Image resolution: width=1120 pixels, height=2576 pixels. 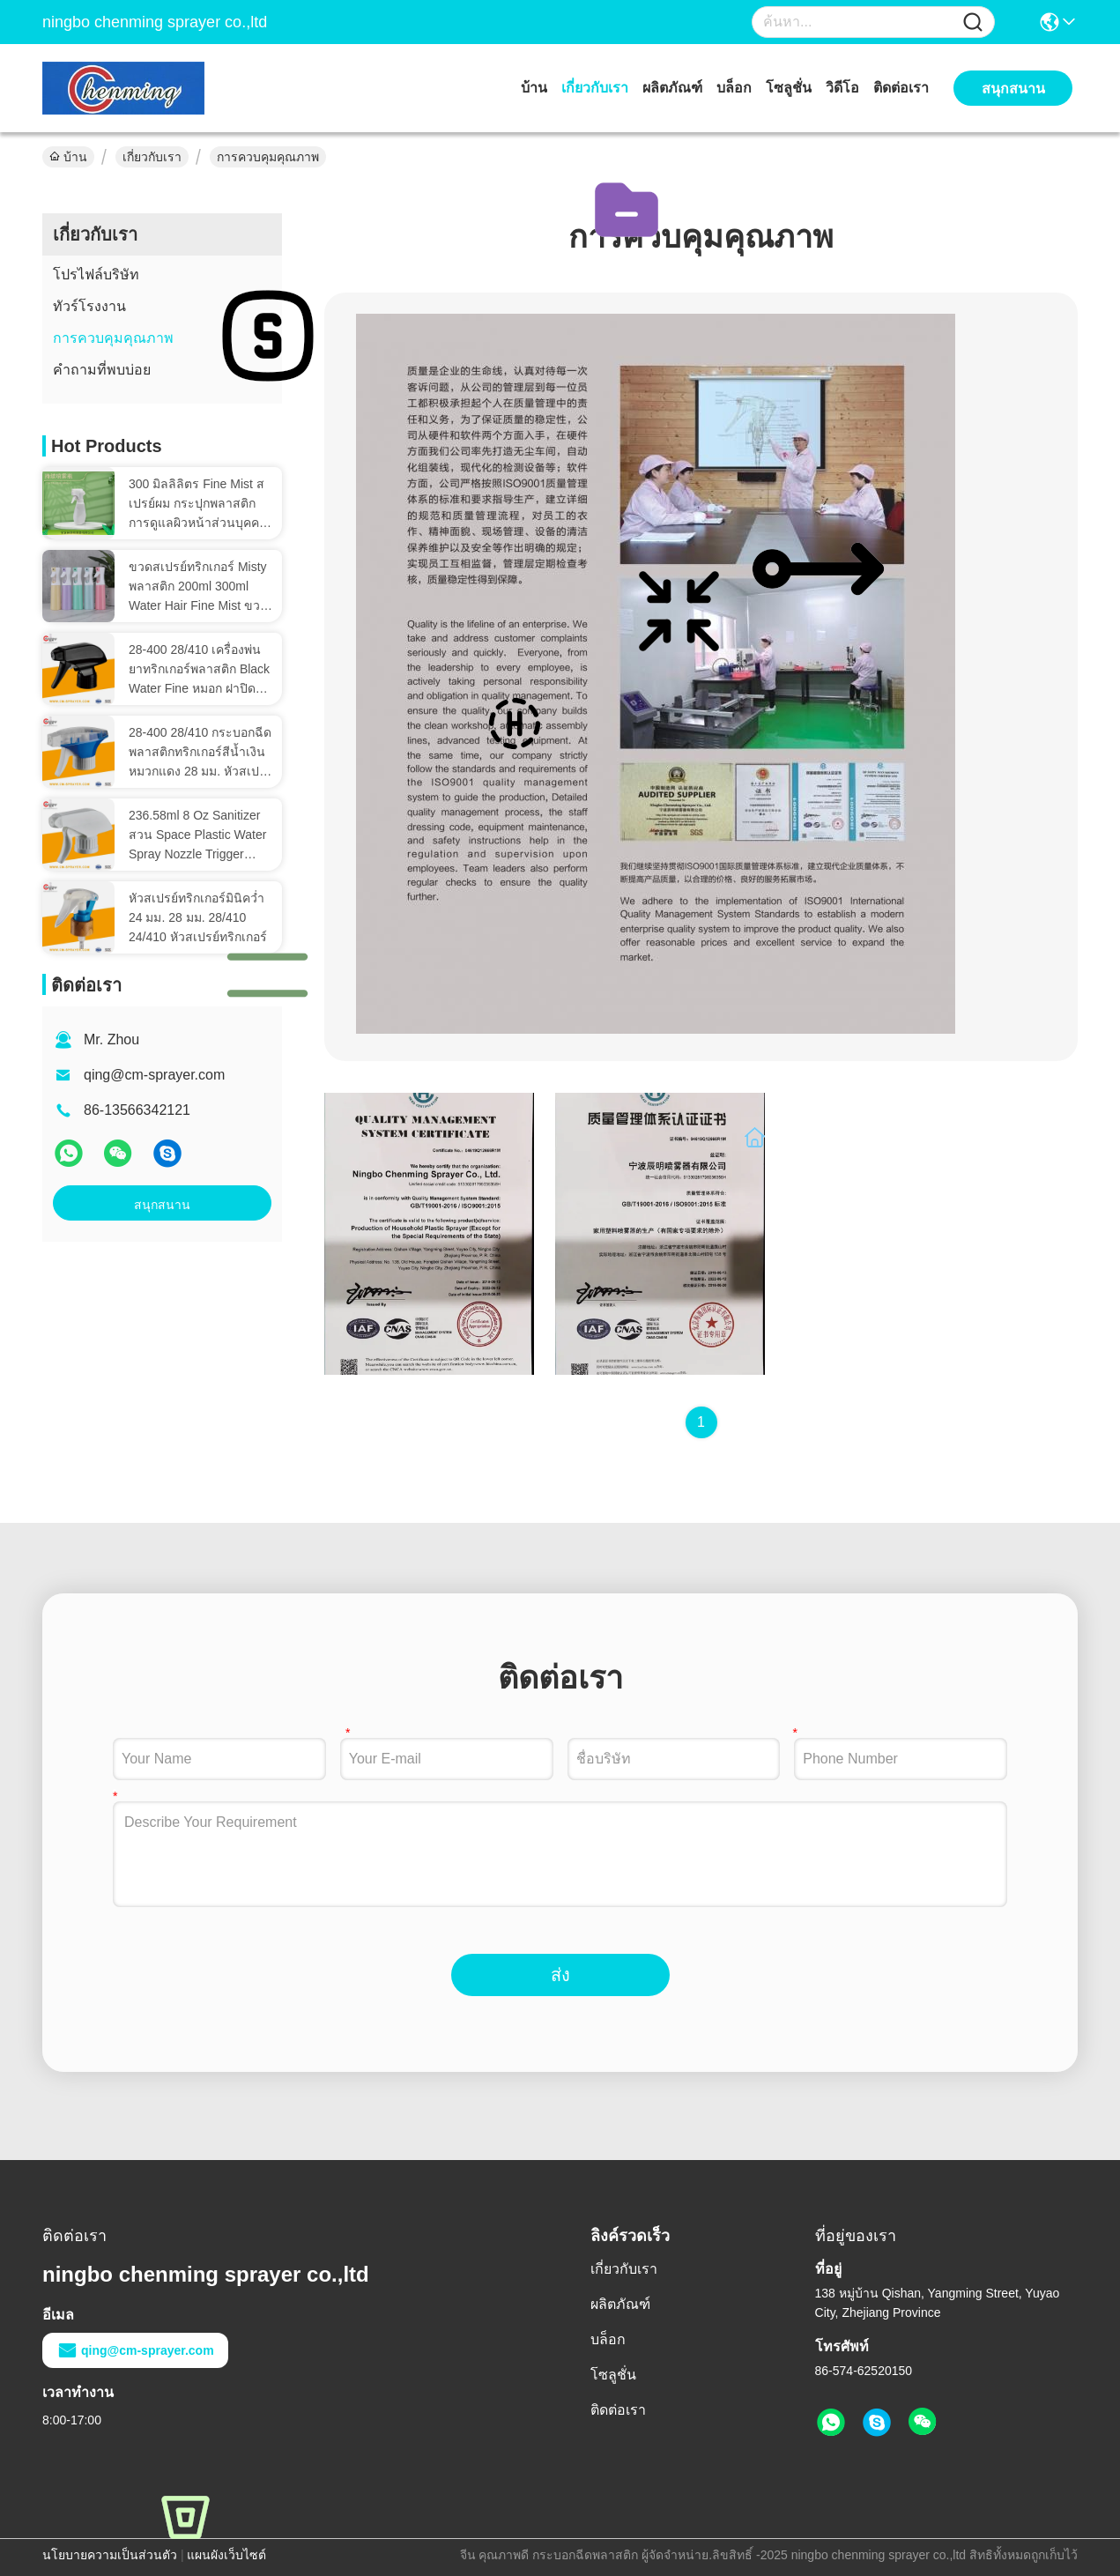 What do you see at coordinates (627, 210) in the screenshot?
I see `remove a file or folder` at bounding box center [627, 210].